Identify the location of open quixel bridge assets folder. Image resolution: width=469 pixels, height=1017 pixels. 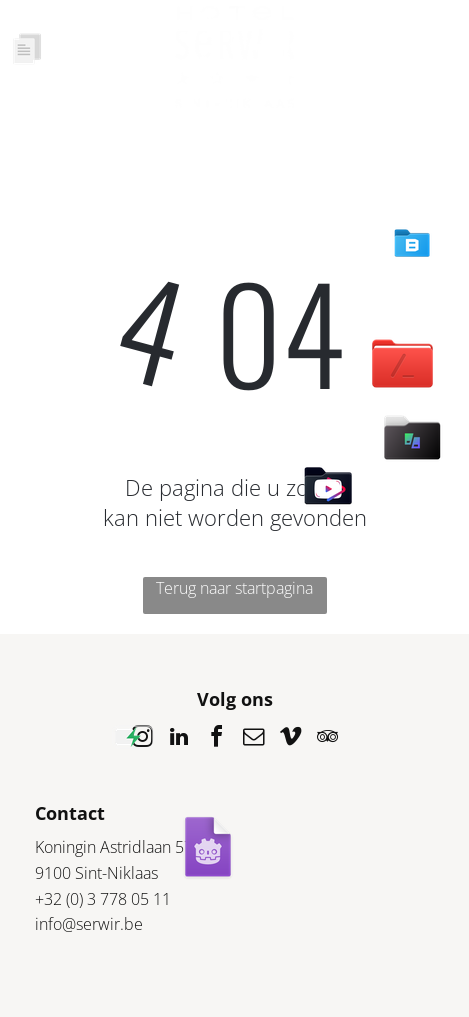
(412, 244).